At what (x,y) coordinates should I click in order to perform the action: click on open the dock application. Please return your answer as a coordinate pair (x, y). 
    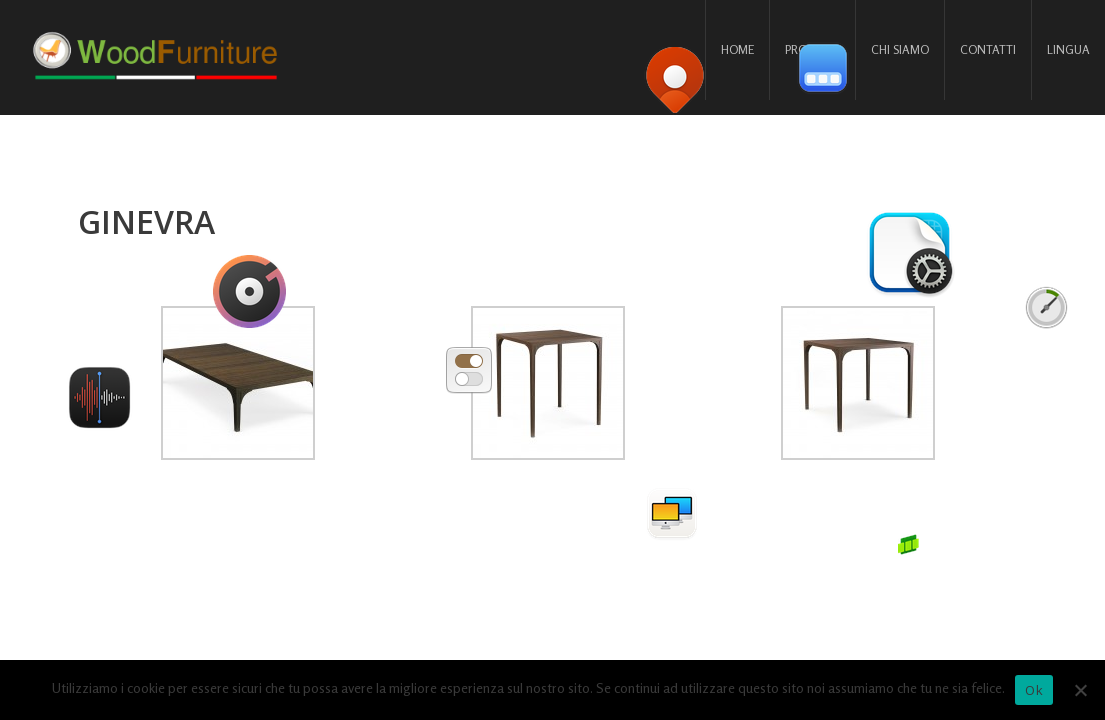
    Looking at the image, I should click on (823, 68).